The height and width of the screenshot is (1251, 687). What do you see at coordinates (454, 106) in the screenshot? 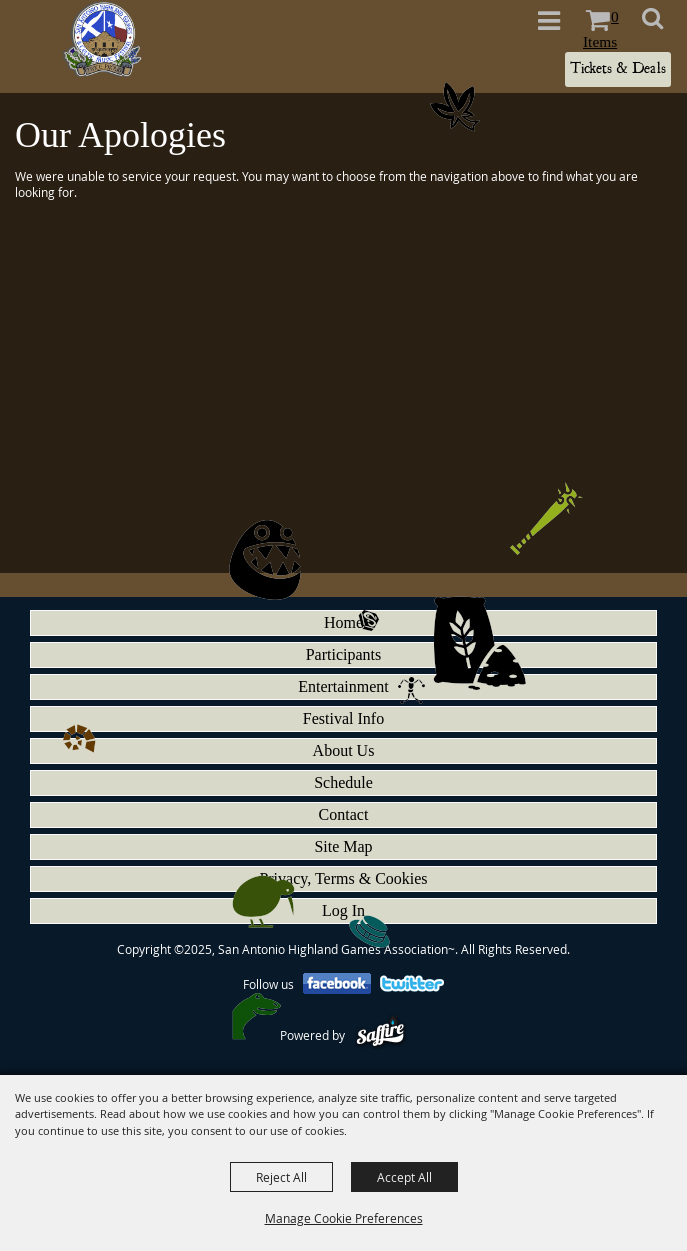
I see `represents nature or environmental content` at bounding box center [454, 106].